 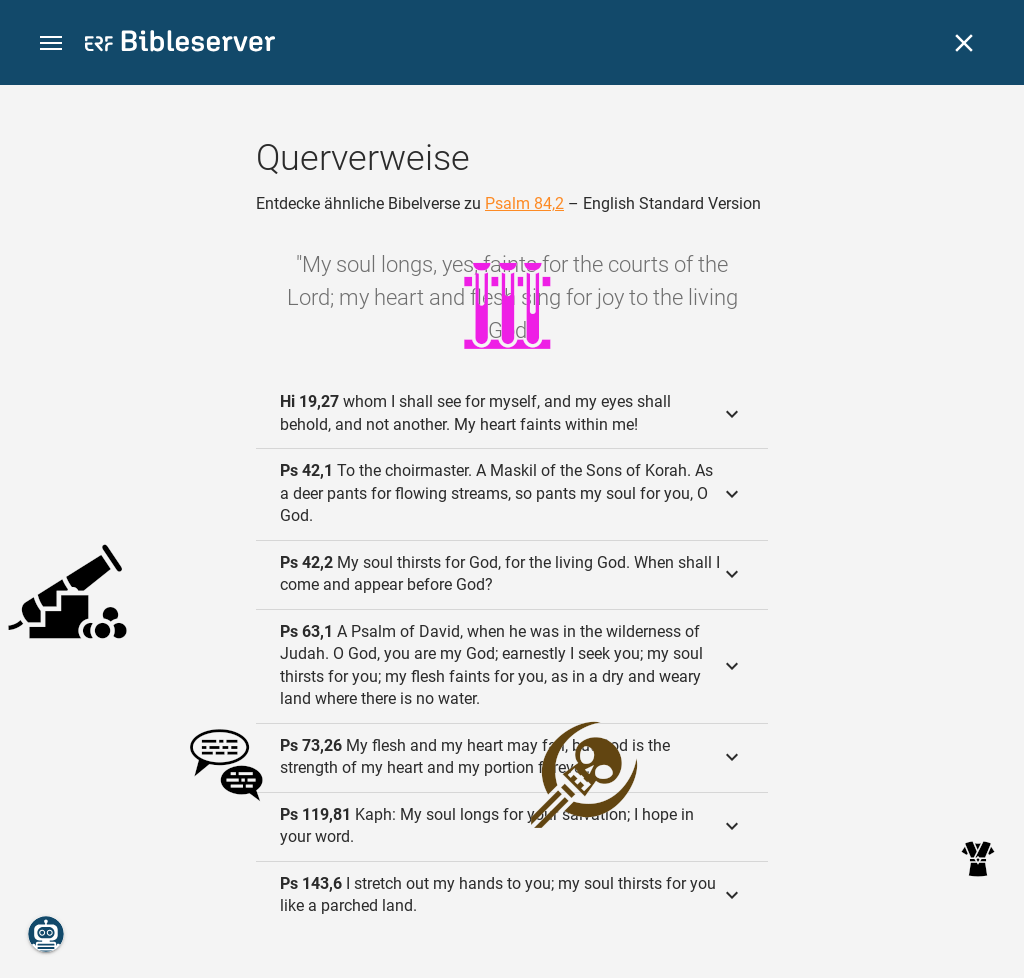 What do you see at coordinates (507, 305) in the screenshot?
I see `access laboratory or experiment features` at bounding box center [507, 305].